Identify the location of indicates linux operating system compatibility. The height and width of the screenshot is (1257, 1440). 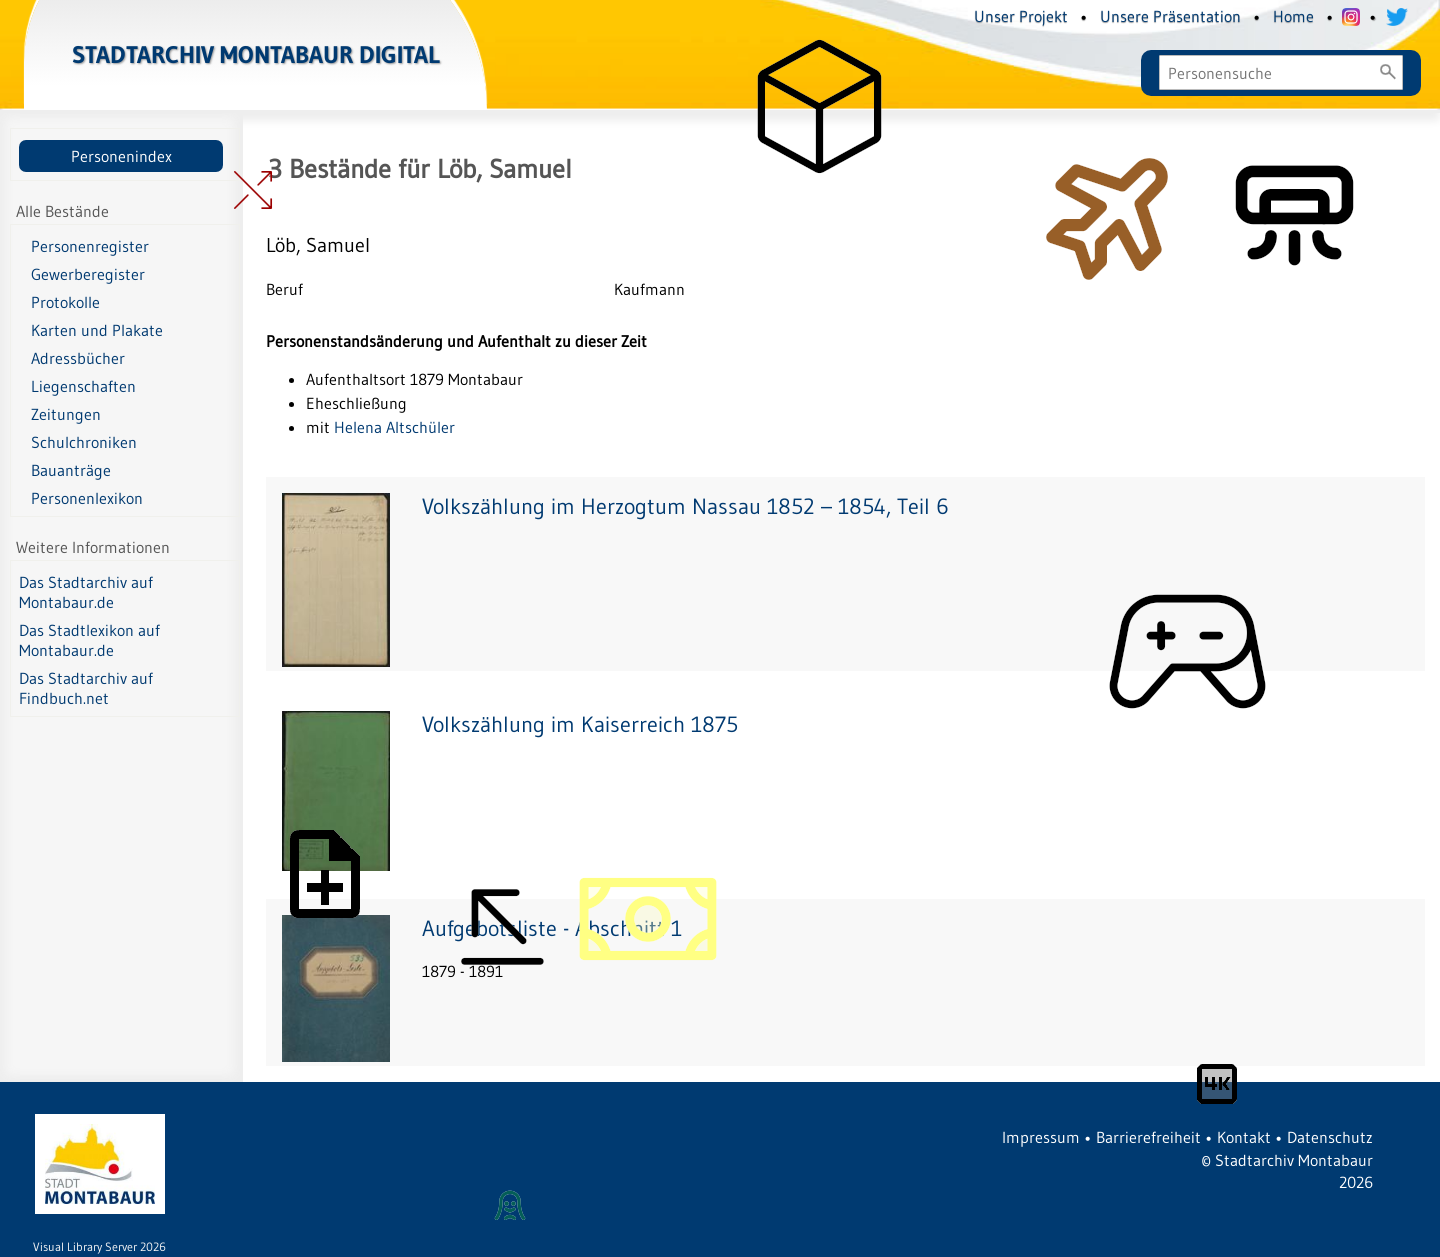
(510, 1207).